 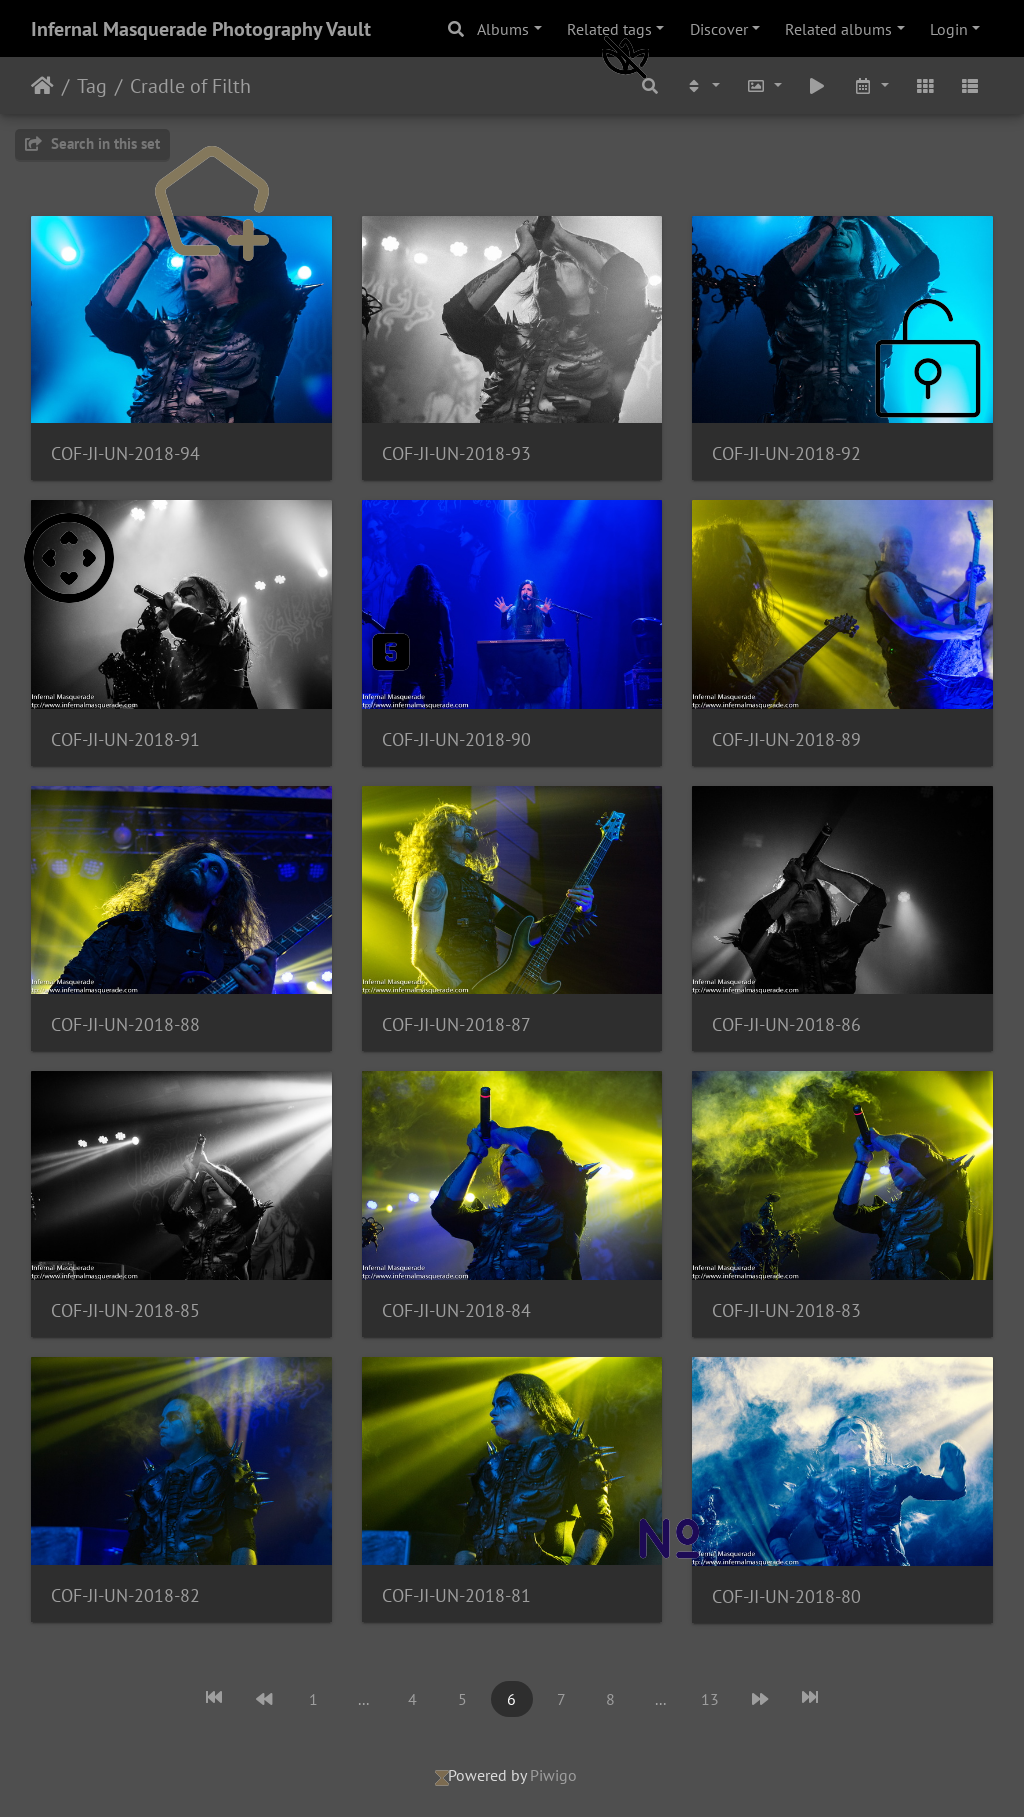 I want to click on navigate or pan in multiple directions, so click(x=69, y=558).